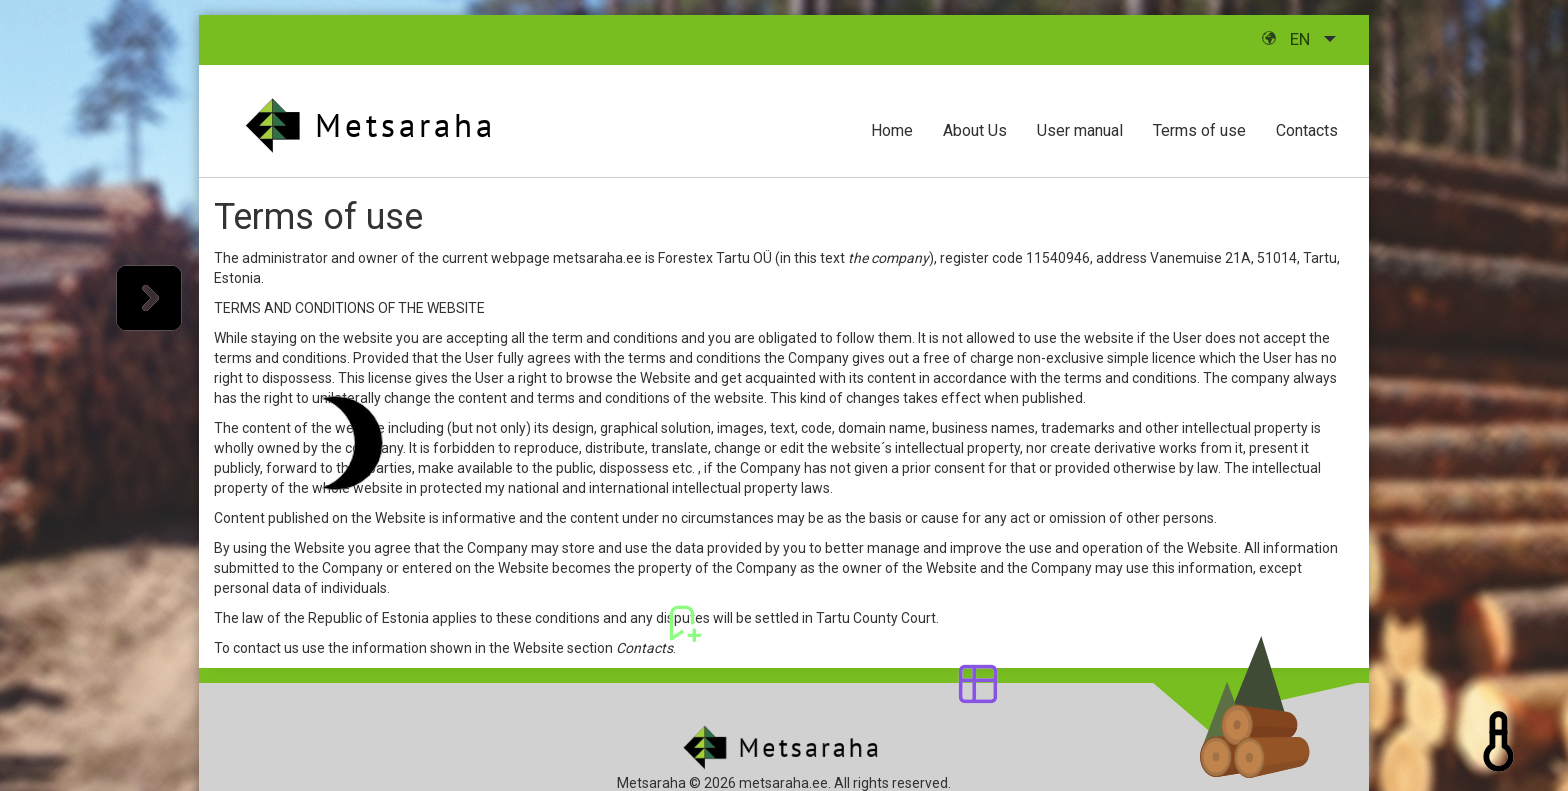 The image size is (1568, 791). What do you see at coordinates (978, 684) in the screenshot?
I see `view data in table format` at bounding box center [978, 684].